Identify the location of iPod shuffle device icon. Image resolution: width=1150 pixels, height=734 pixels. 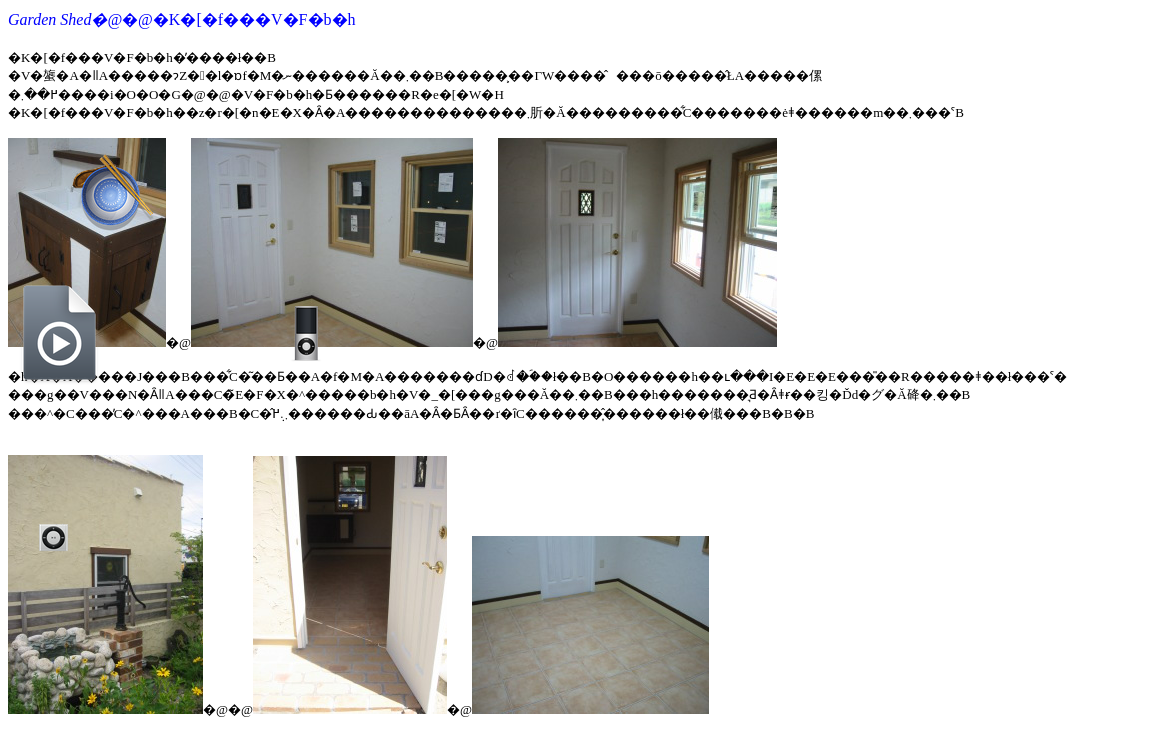
(53, 537).